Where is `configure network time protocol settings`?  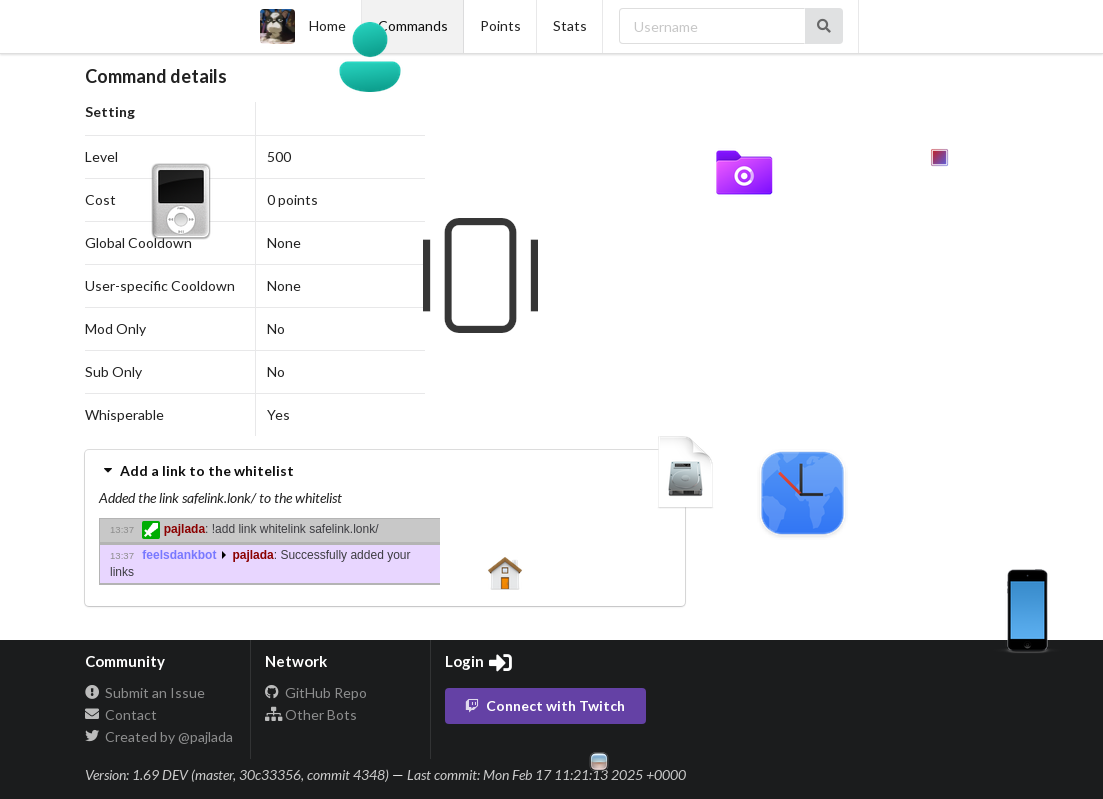 configure network time protocol settings is located at coordinates (802, 494).